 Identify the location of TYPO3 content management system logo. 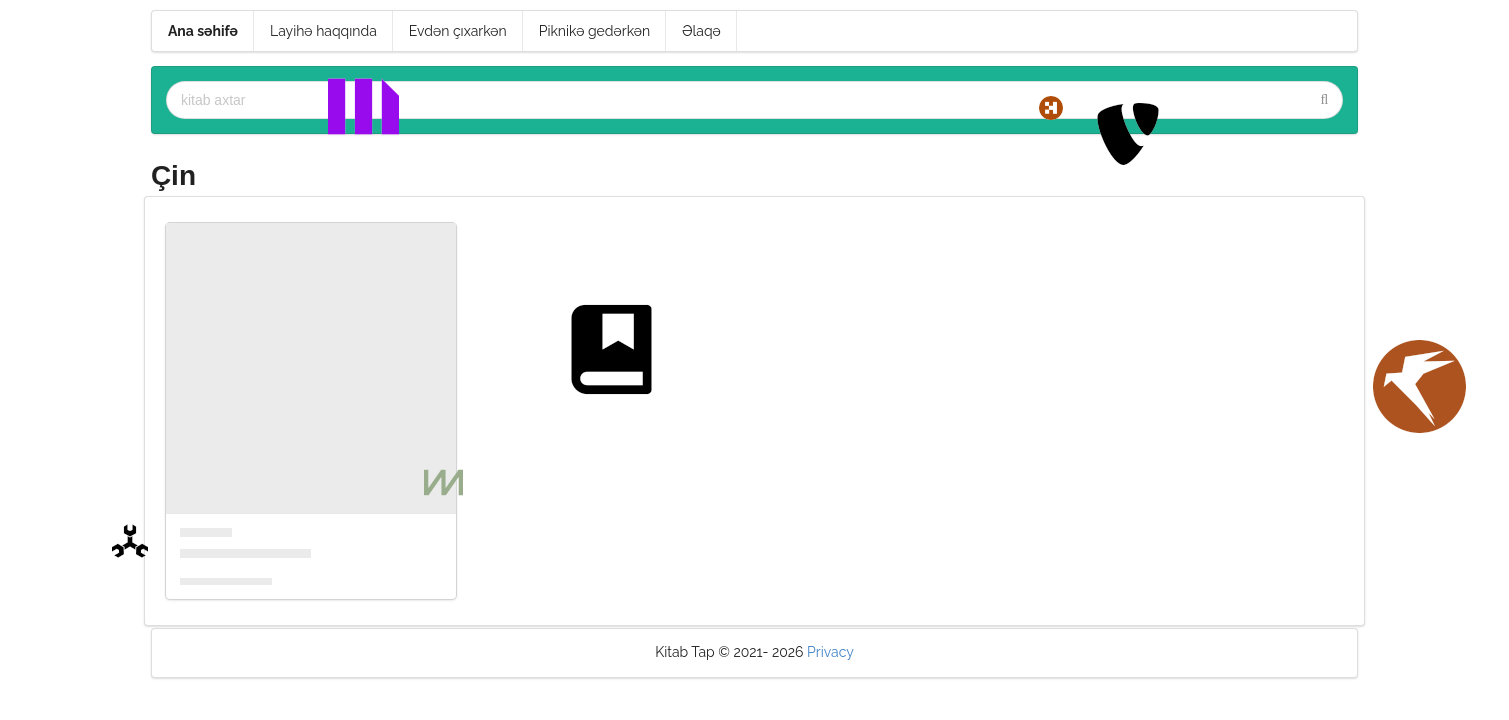
(1128, 134).